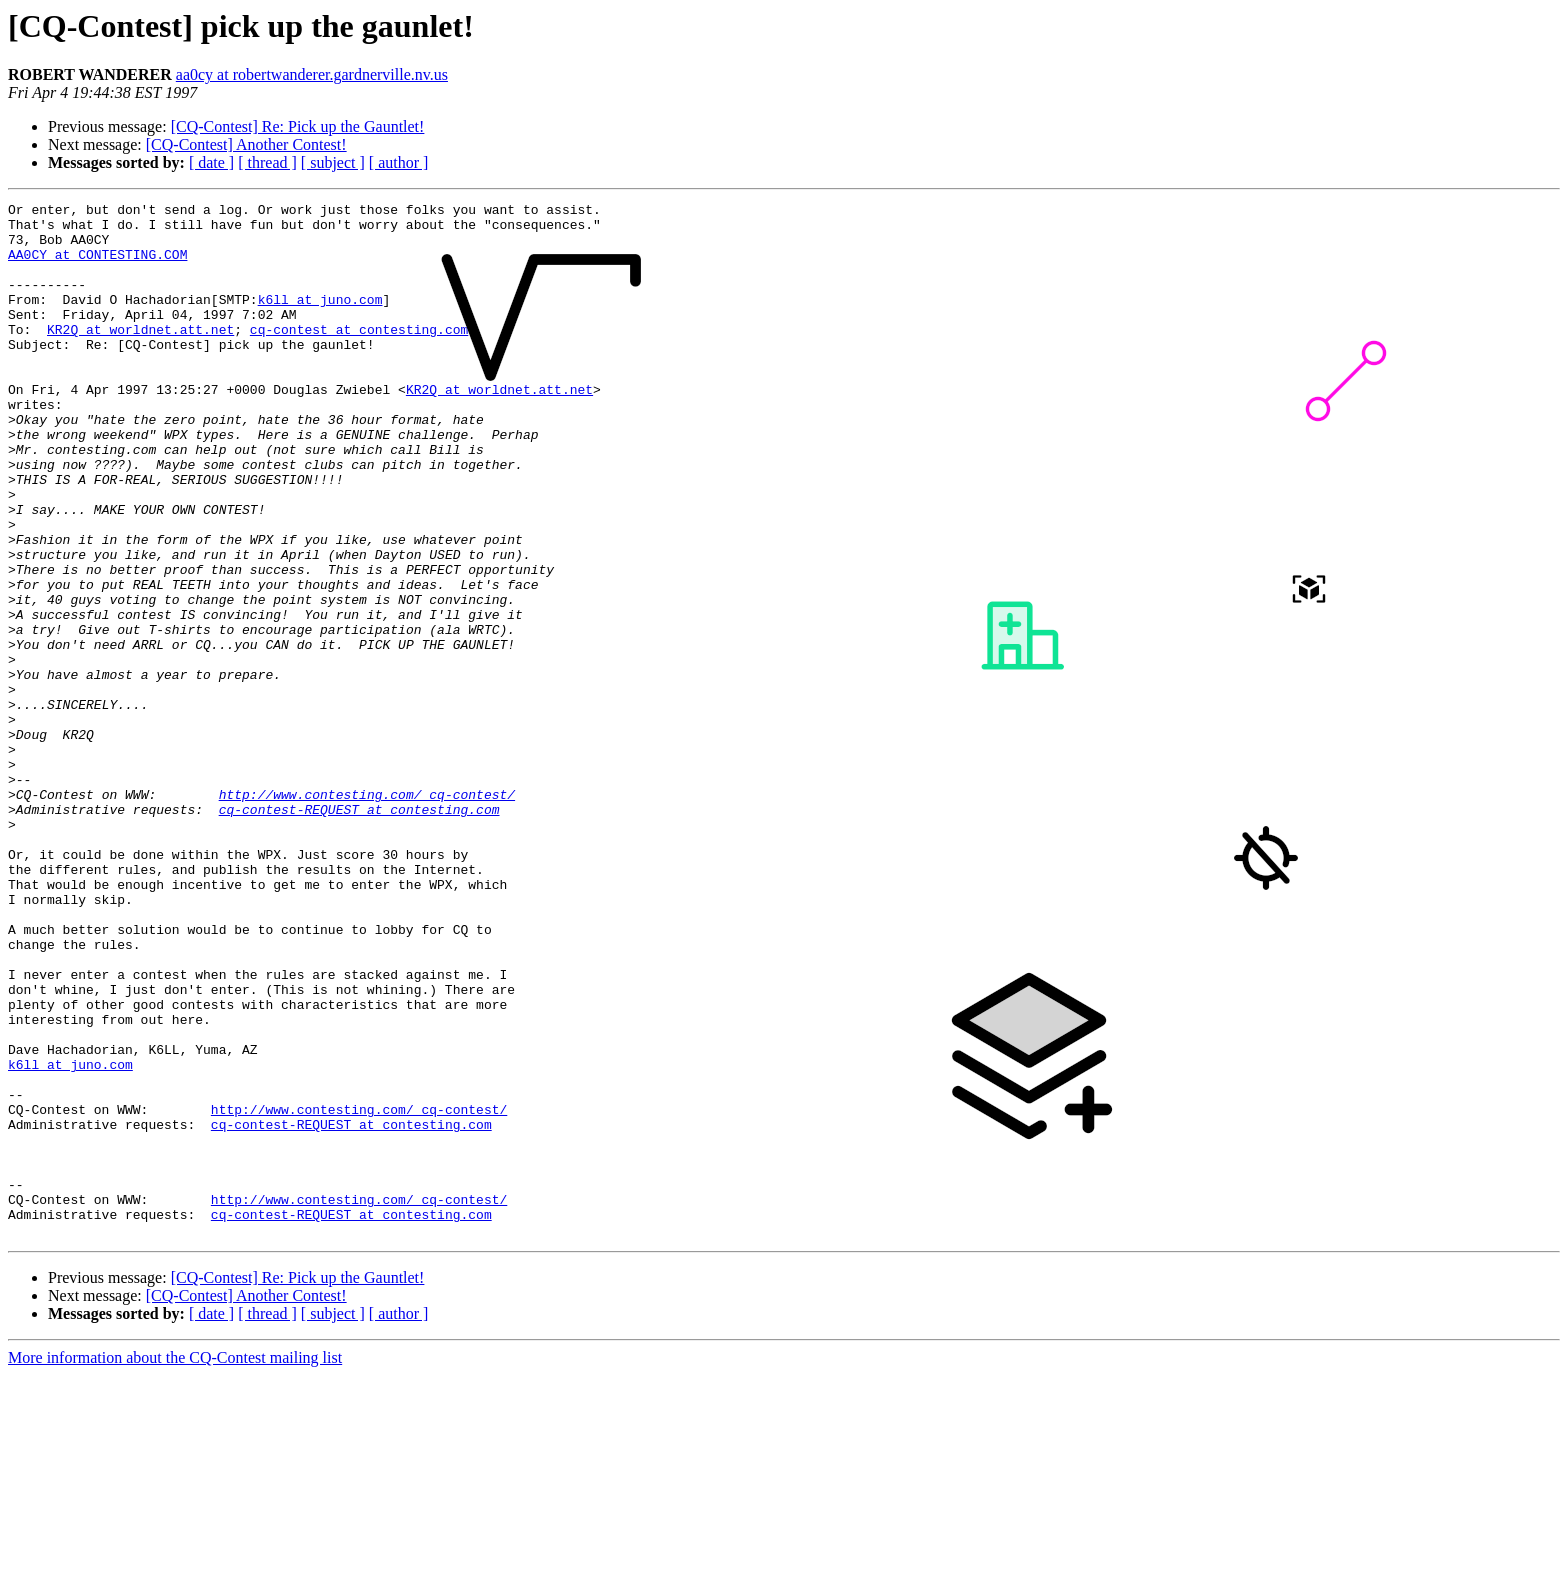 This screenshot has width=1568, height=1582. Describe the element at coordinates (1266, 858) in the screenshot. I see `location services disabled` at that location.